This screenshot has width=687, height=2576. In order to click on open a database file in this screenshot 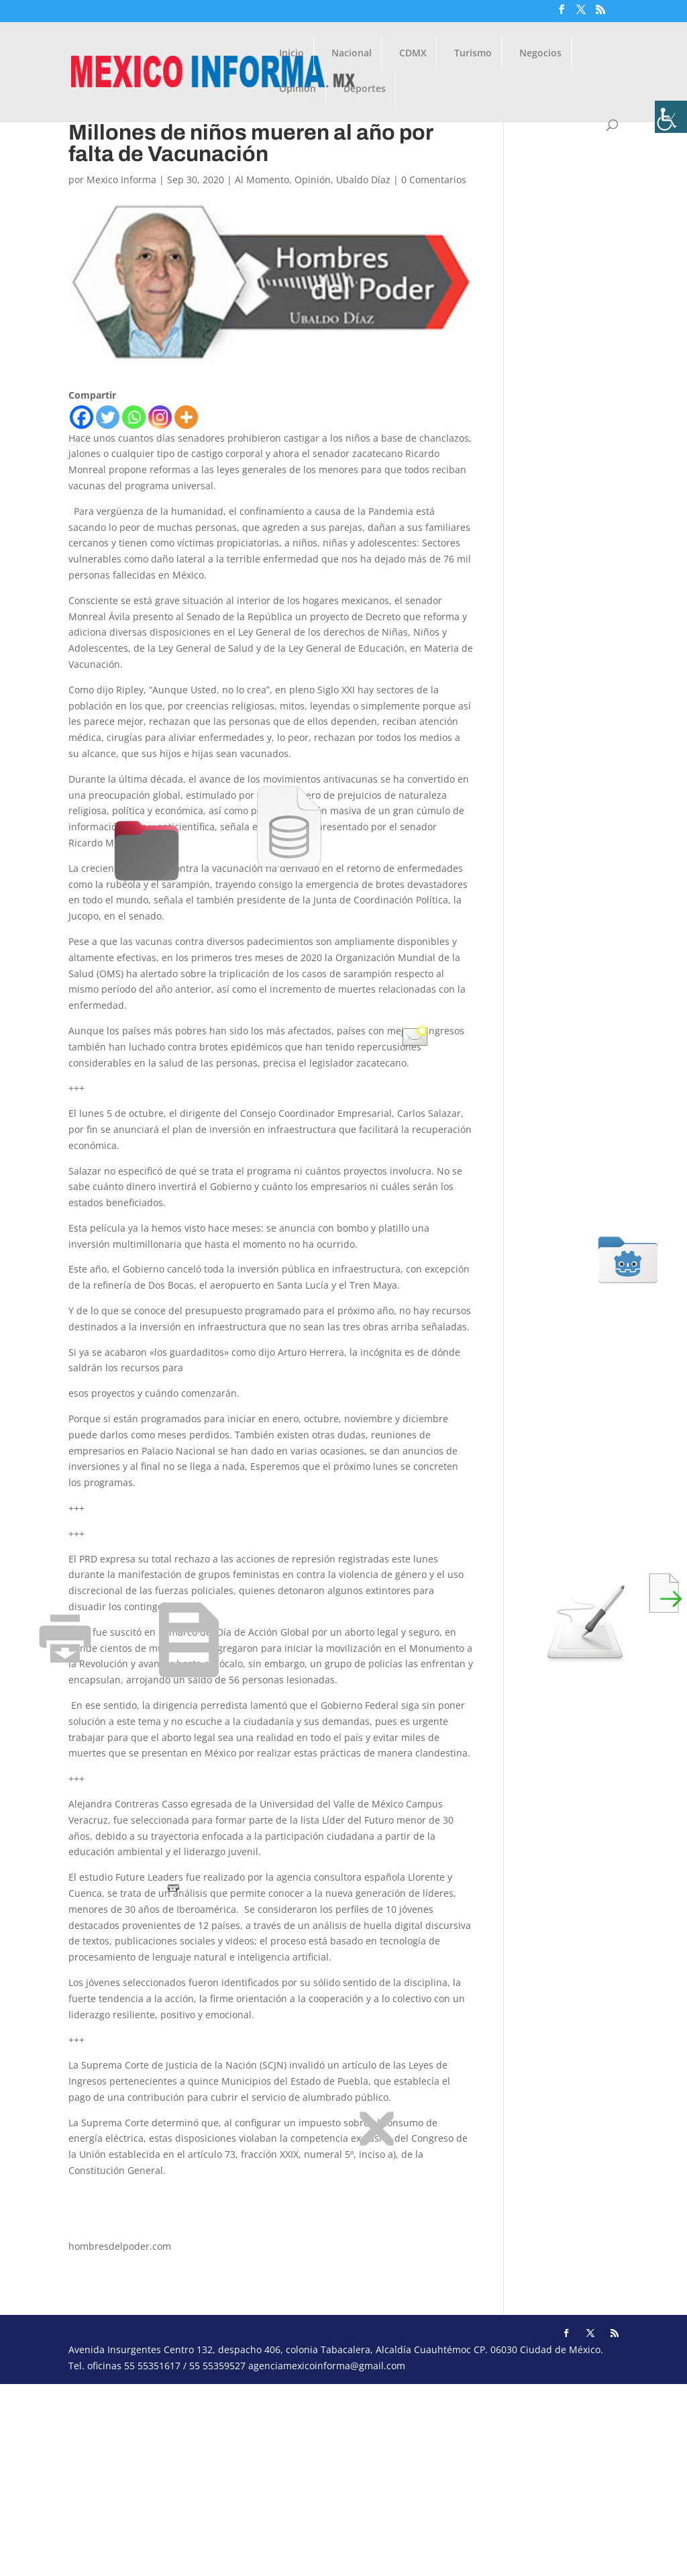, I will do `click(289, 827)`.